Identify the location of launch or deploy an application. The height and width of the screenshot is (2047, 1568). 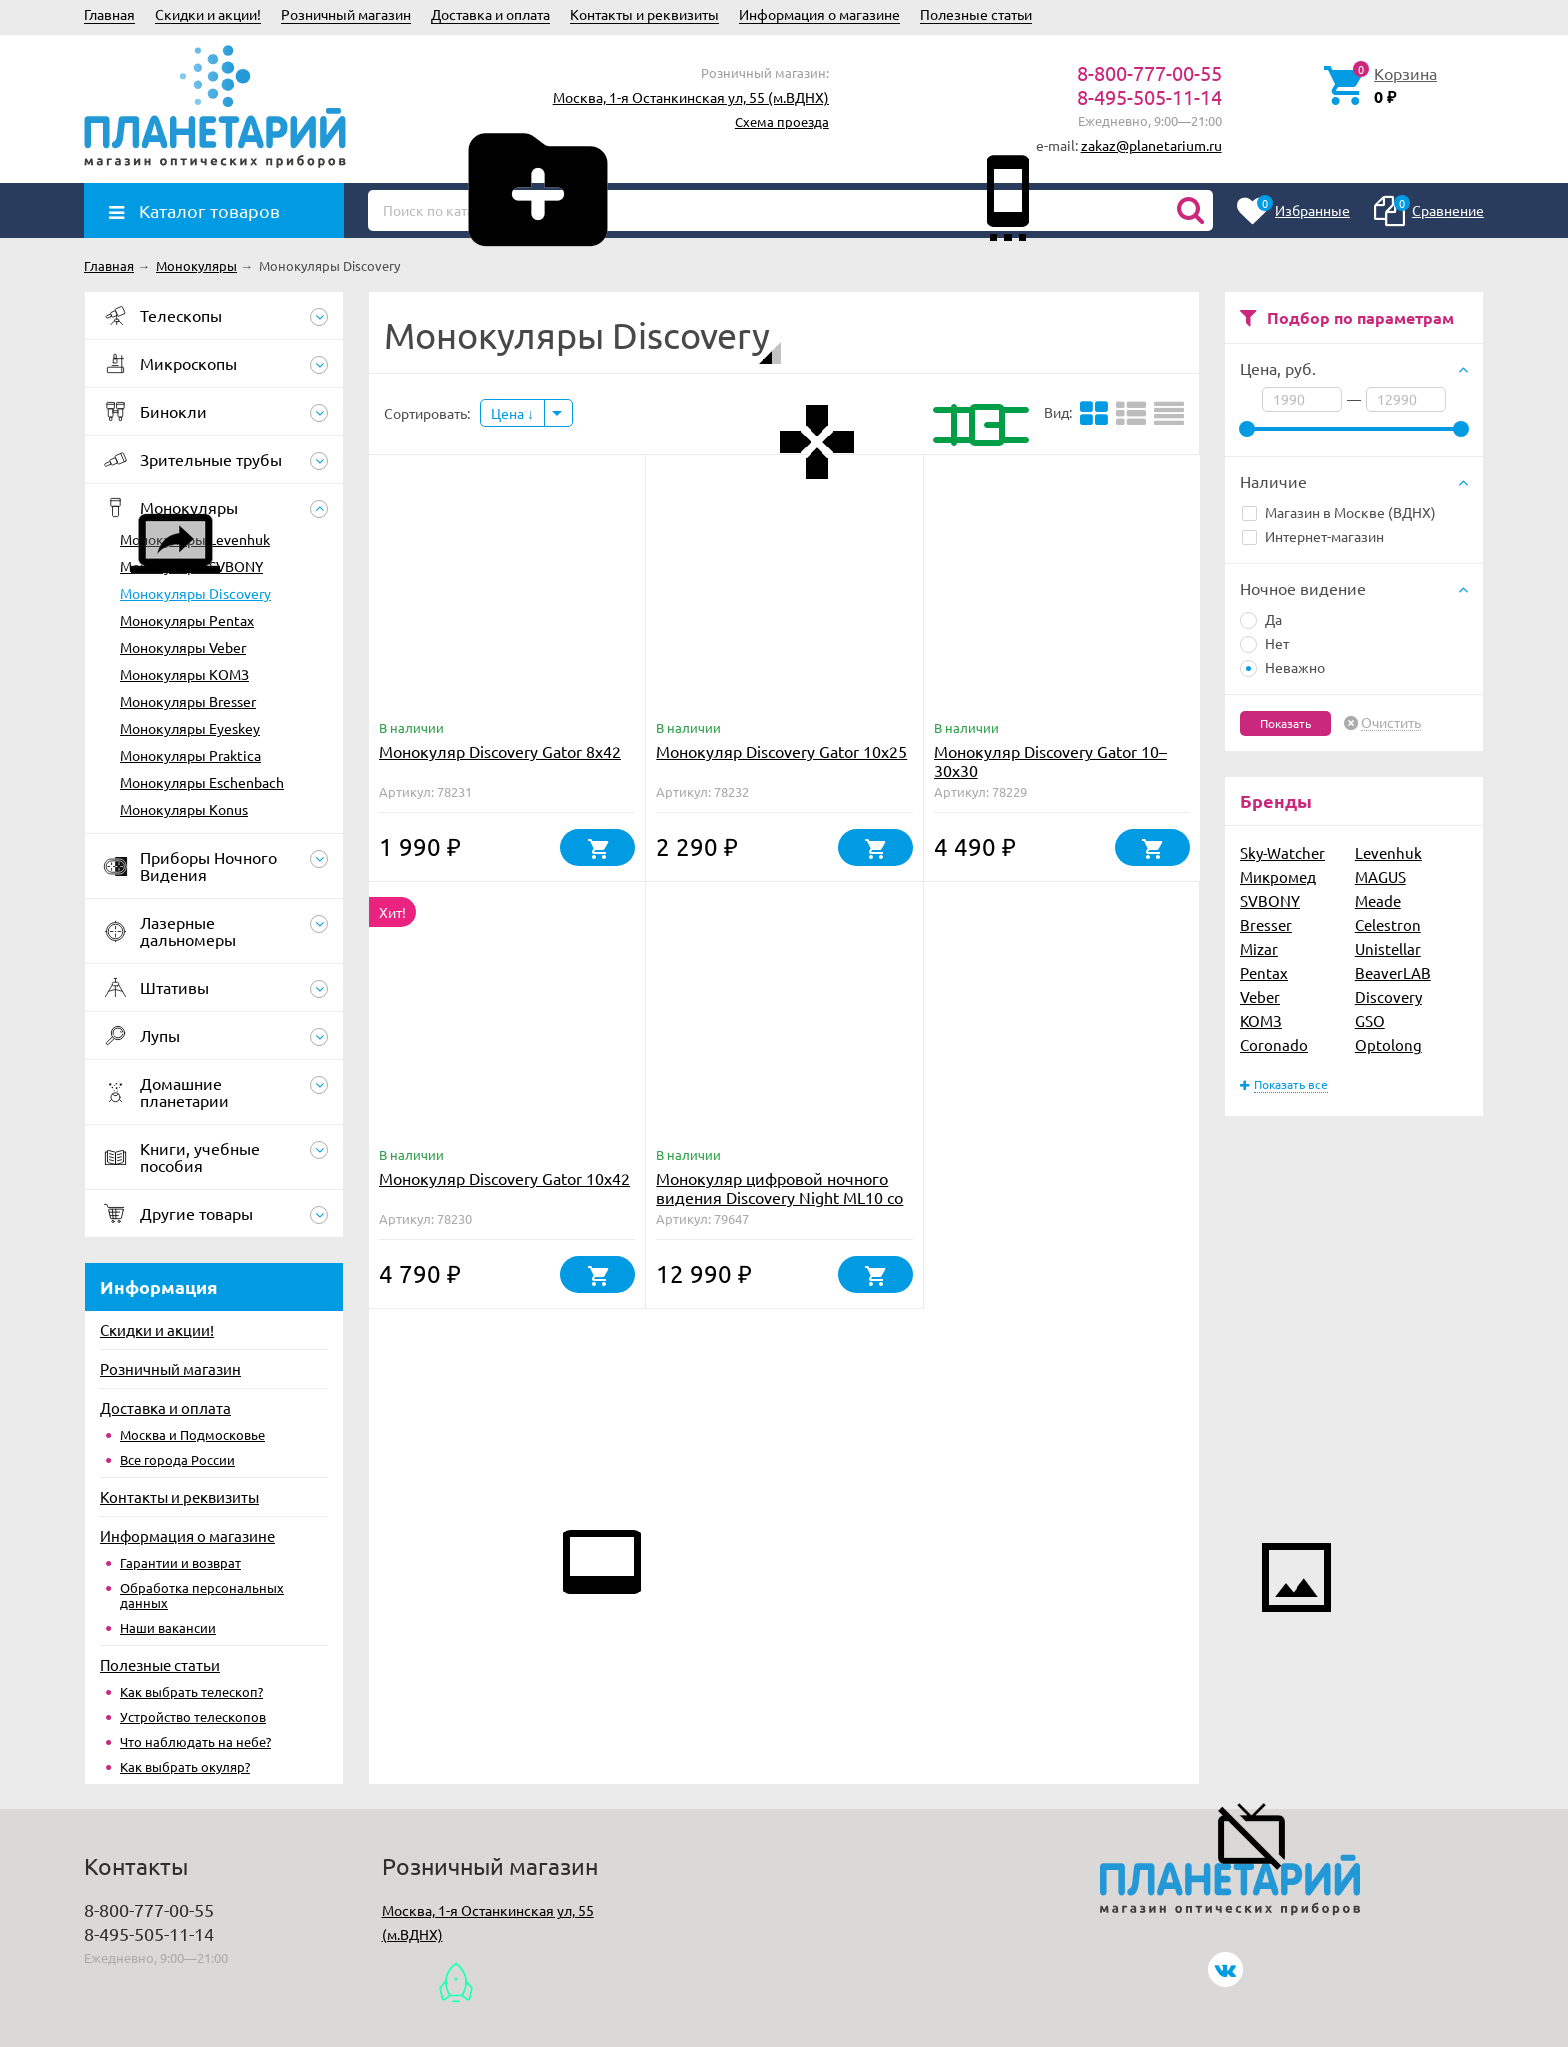
(456, 1984).